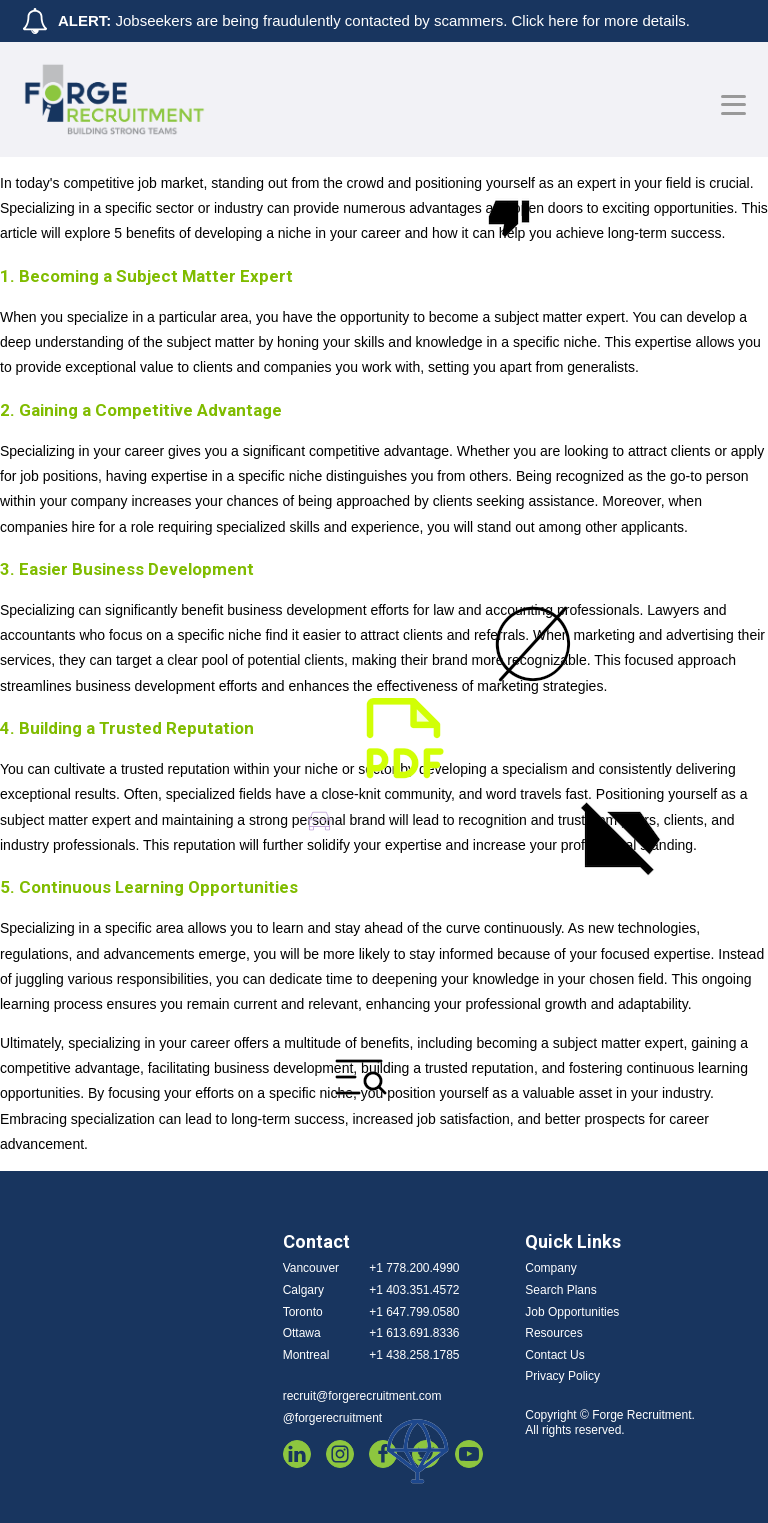 This screenshot has width=768, height=1523. I want to click on view or open a PDF document, so click(403, 741).